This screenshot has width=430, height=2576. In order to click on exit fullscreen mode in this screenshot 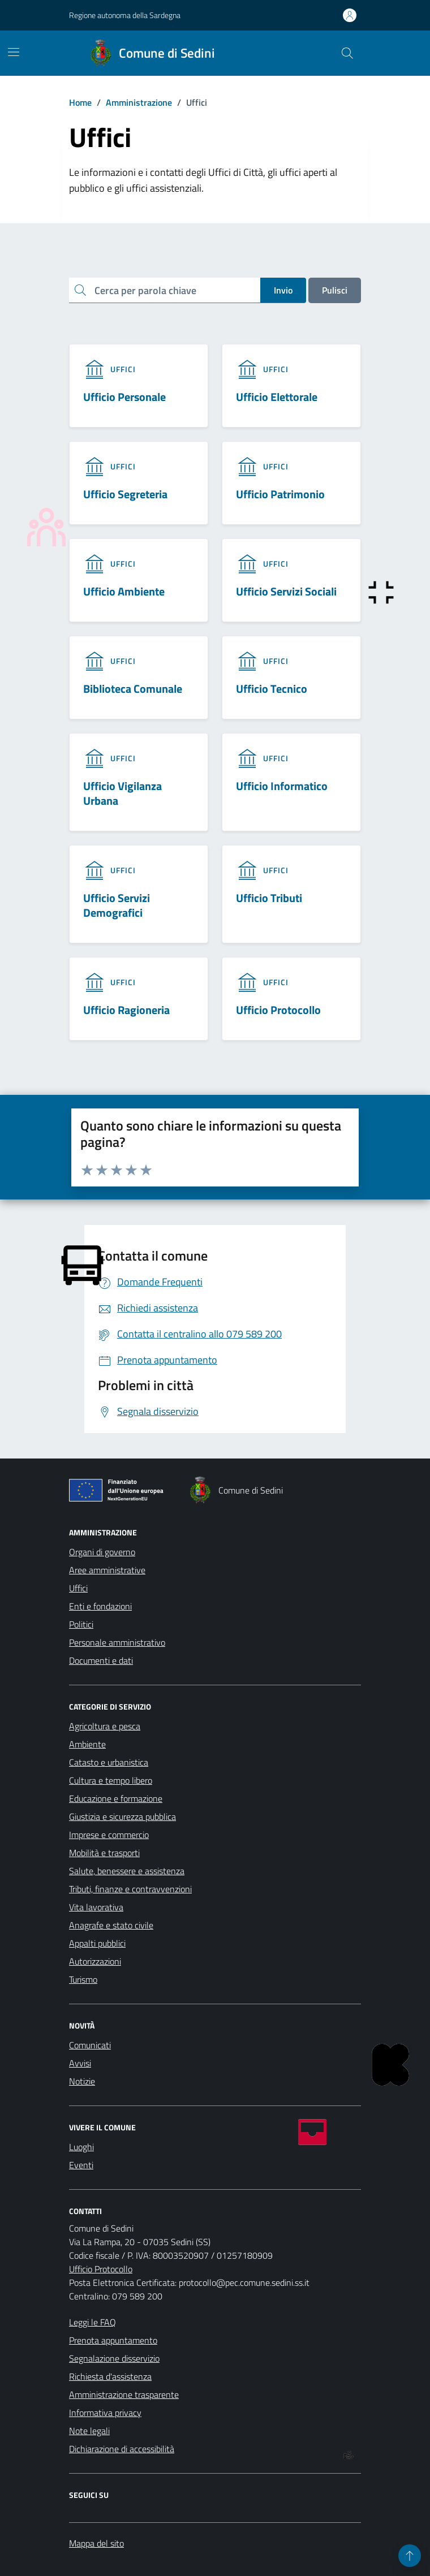, I will do `click(381, 592)`.